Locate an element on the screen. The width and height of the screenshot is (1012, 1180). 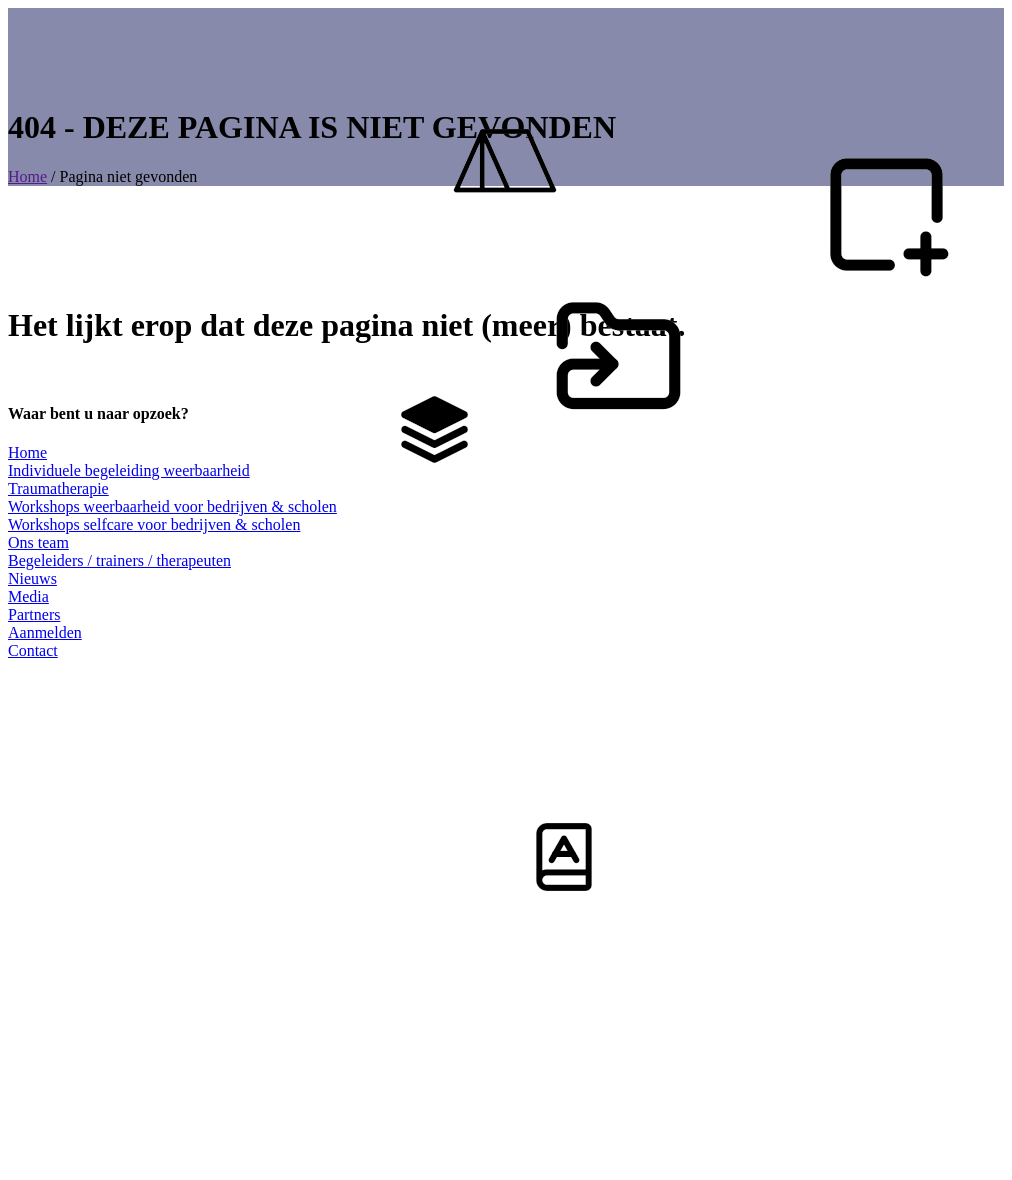
access dictionary or glossary is located at coordinates (564, 857).